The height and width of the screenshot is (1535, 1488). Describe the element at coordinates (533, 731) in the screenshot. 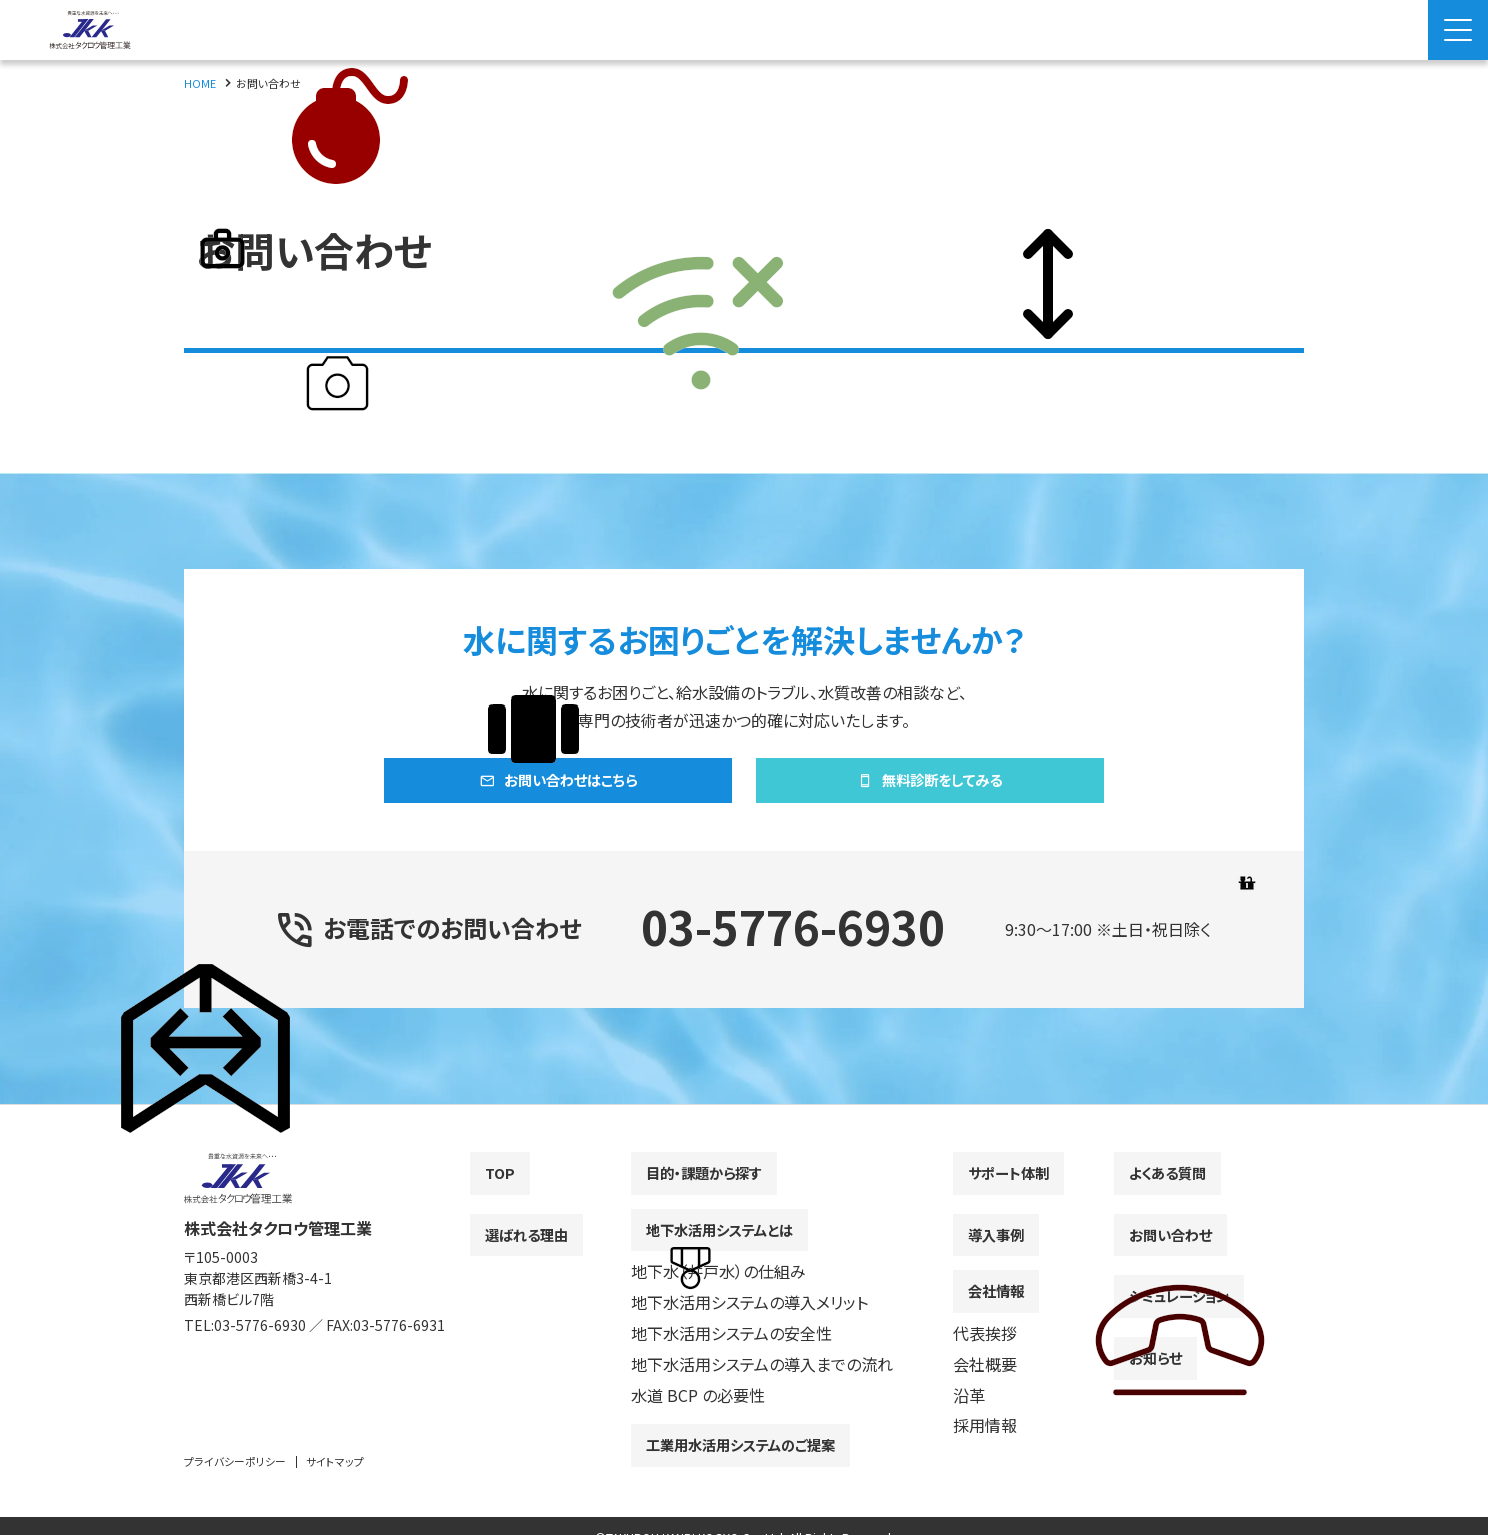

I see `view content in carousel format` at that location.